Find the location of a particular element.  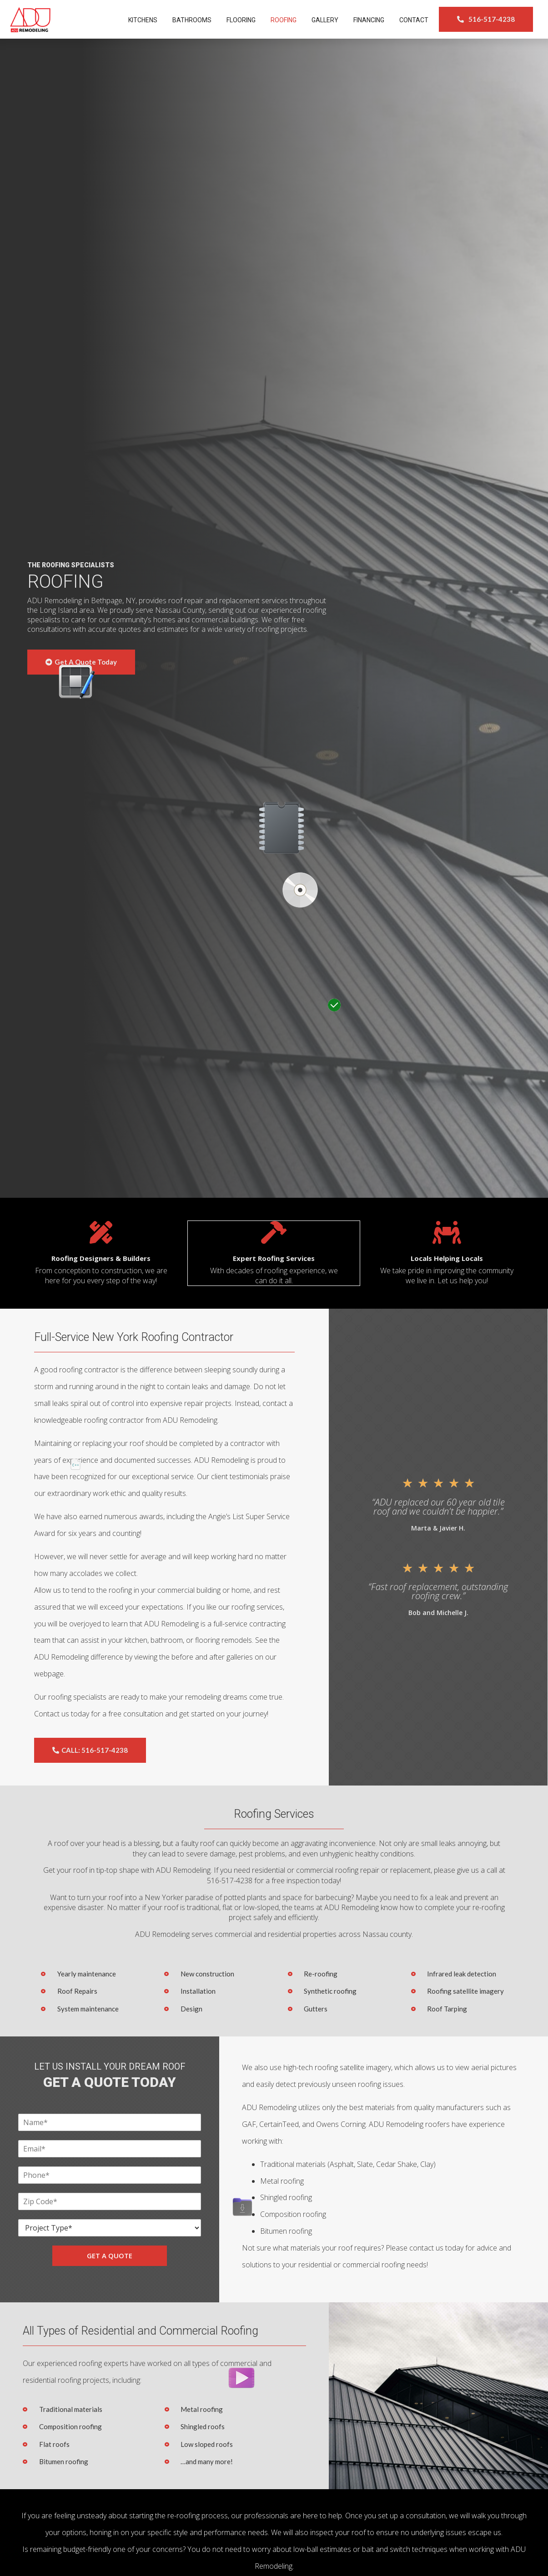

view system hardware information is located at coordinates (282, 828).